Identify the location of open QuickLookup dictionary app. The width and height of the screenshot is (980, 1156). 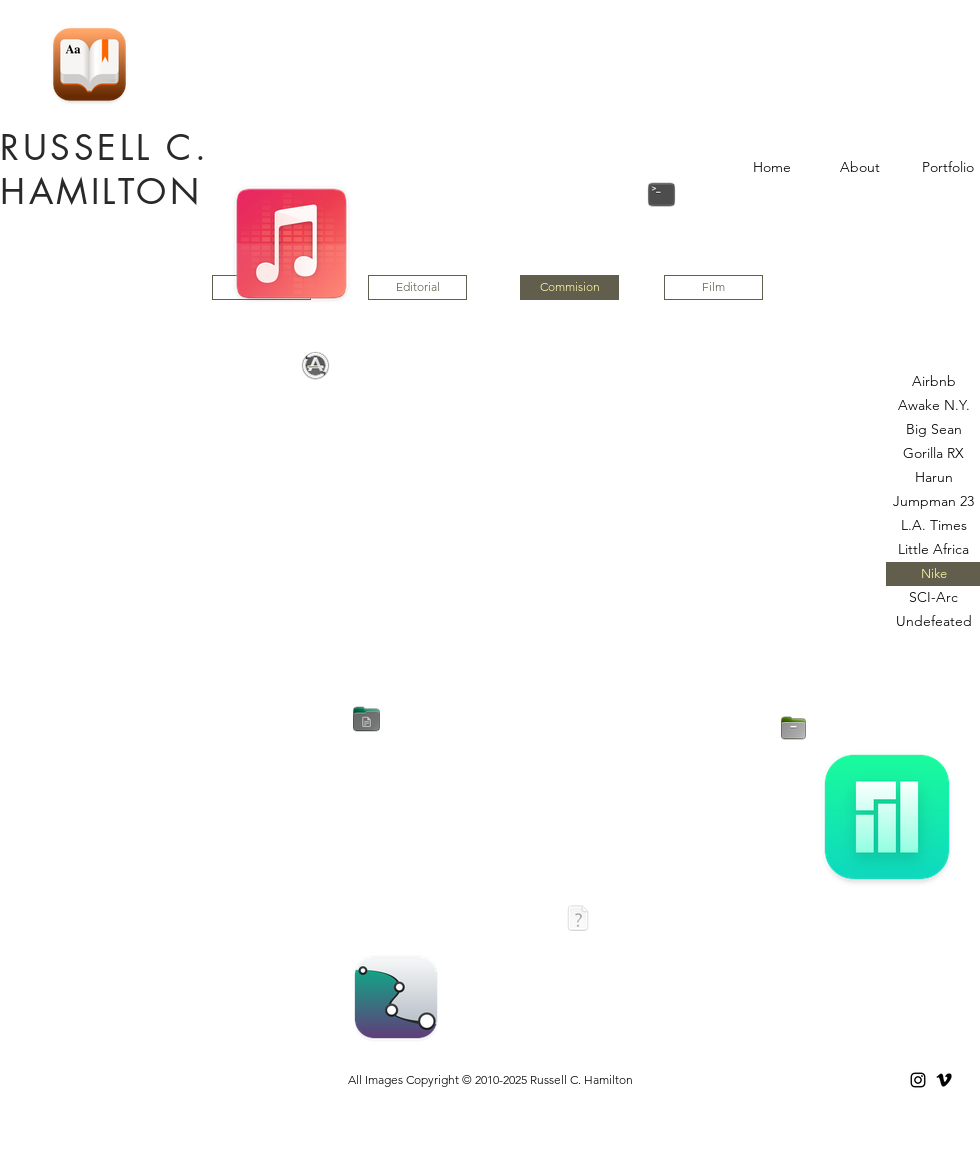
(89, 64).